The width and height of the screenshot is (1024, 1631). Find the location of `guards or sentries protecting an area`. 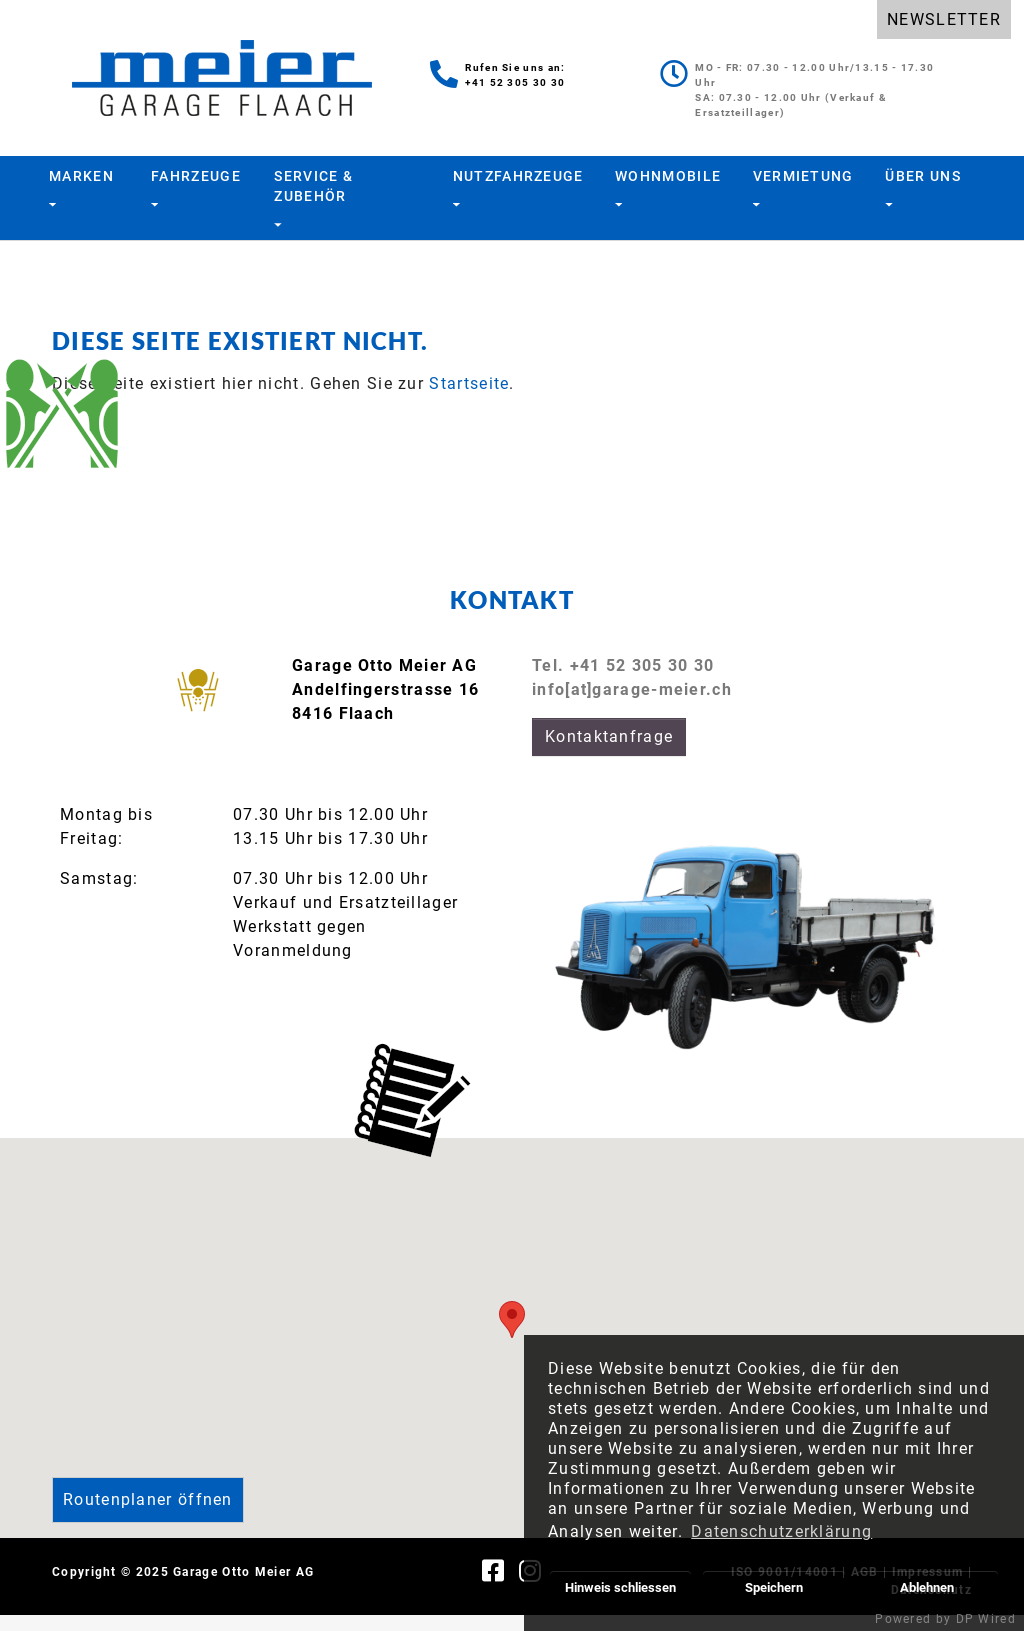

guards or sentries protecting an area is located at coordinates (62, 412).